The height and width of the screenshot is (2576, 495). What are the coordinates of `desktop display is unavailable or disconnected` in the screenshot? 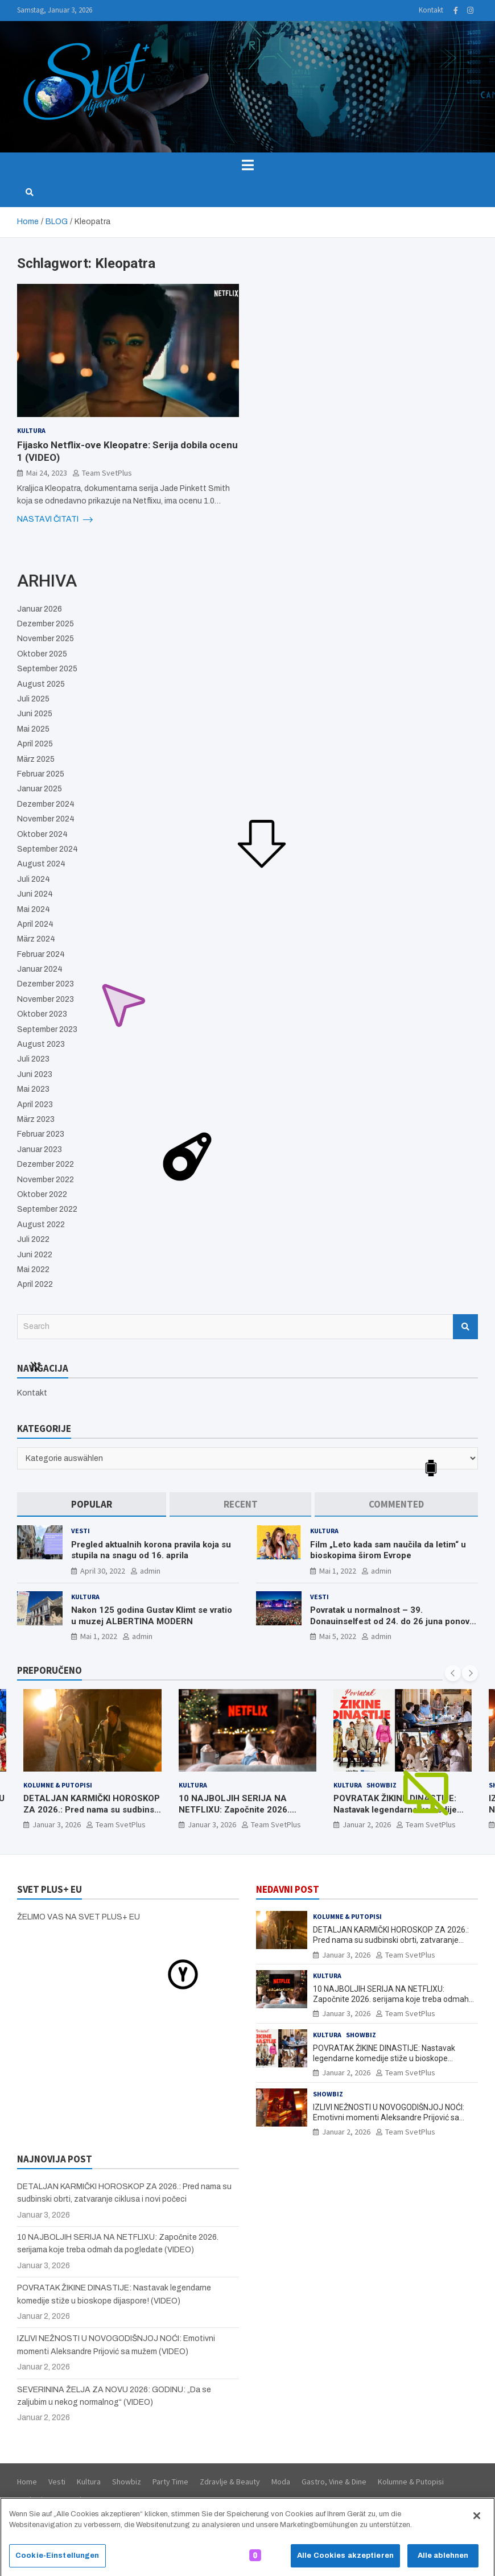 It's located at (426, 1793).